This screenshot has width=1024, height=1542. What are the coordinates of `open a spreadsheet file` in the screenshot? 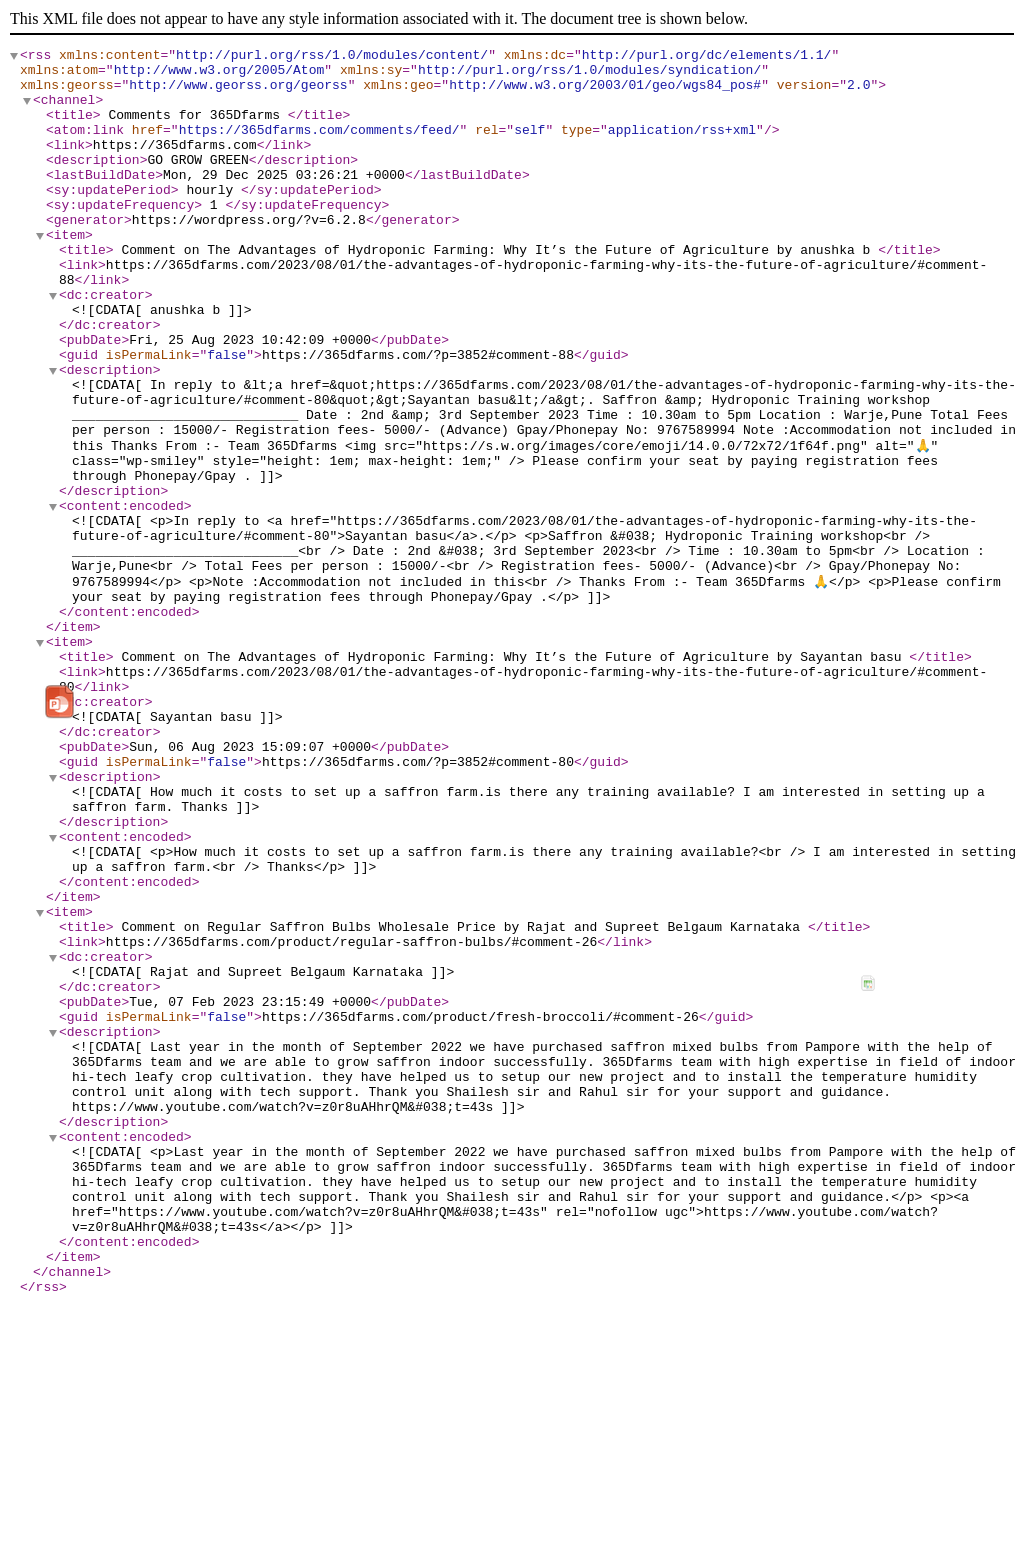 It's located at (868, 983).